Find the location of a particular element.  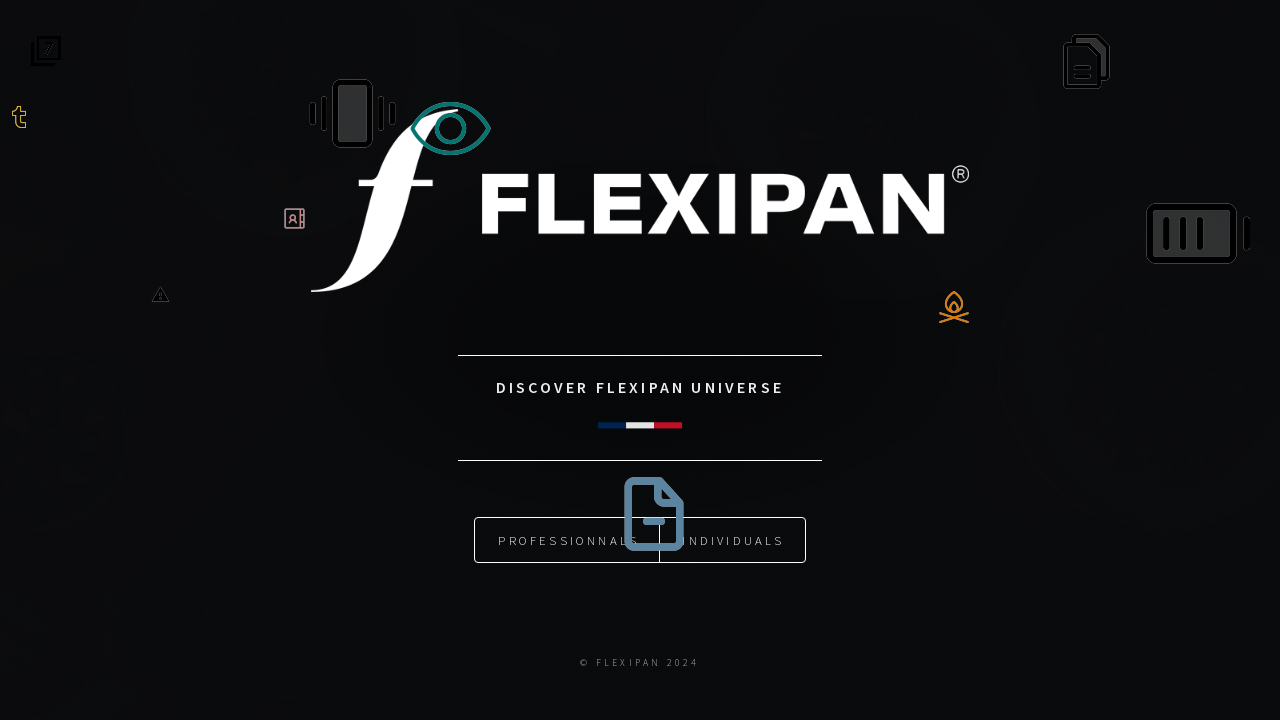

remove or delete a file is located at coordinates (654, 514).